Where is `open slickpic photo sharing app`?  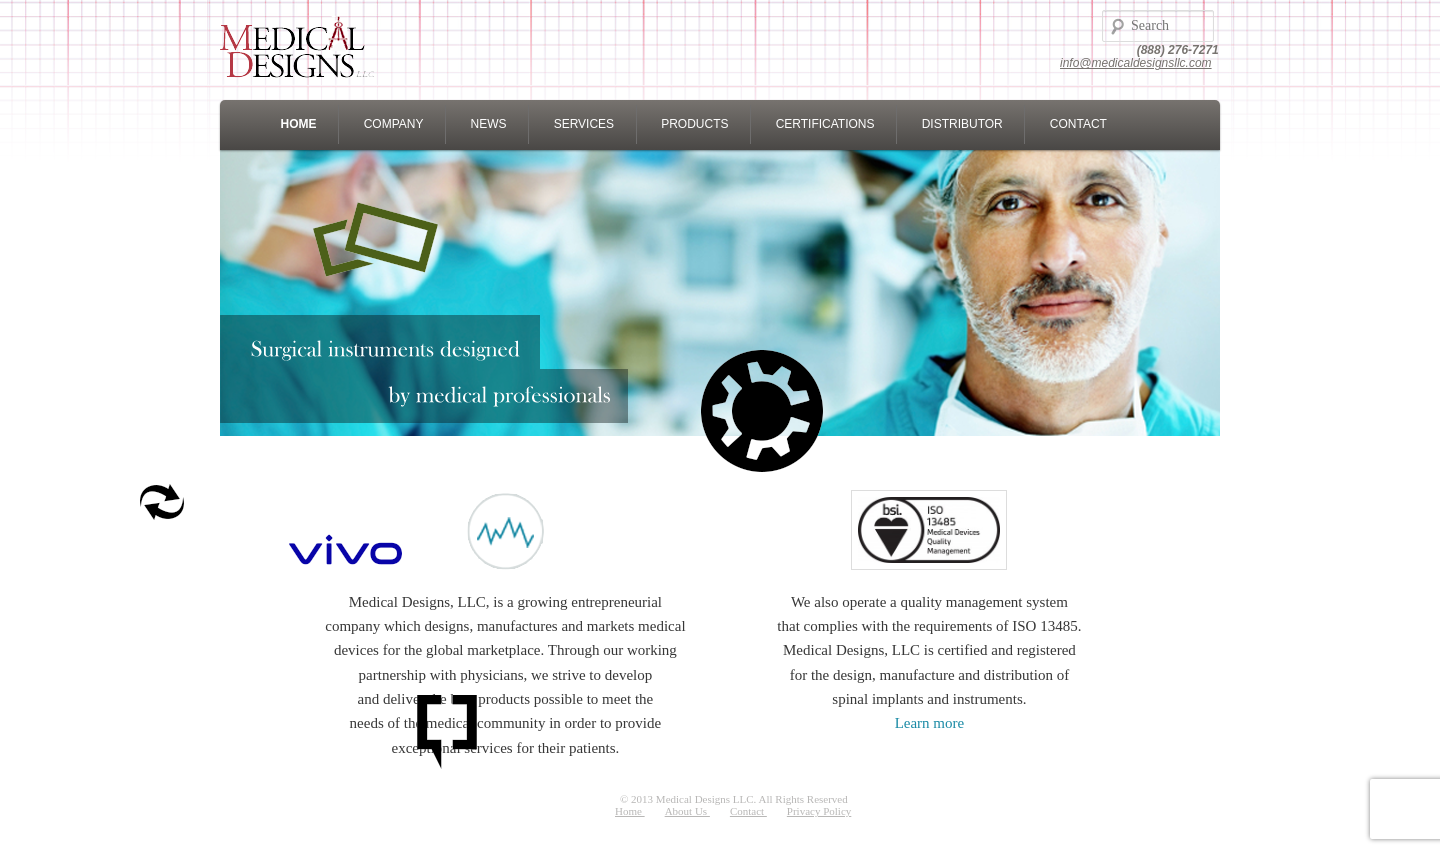 open slickpic photo sharing app is located at coordinates (375, 239).